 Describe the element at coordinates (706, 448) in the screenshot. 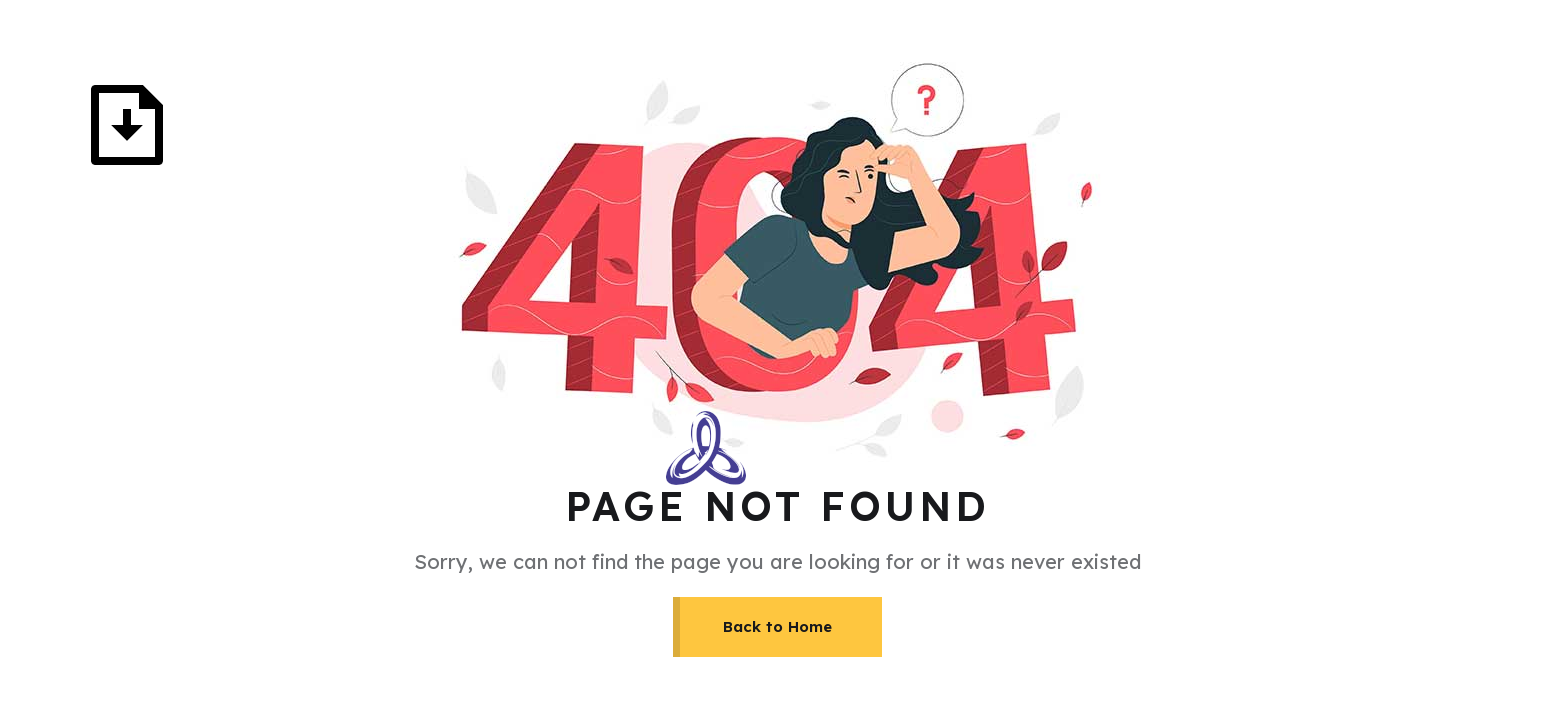

I see `treyarch game studio logo` at that location.